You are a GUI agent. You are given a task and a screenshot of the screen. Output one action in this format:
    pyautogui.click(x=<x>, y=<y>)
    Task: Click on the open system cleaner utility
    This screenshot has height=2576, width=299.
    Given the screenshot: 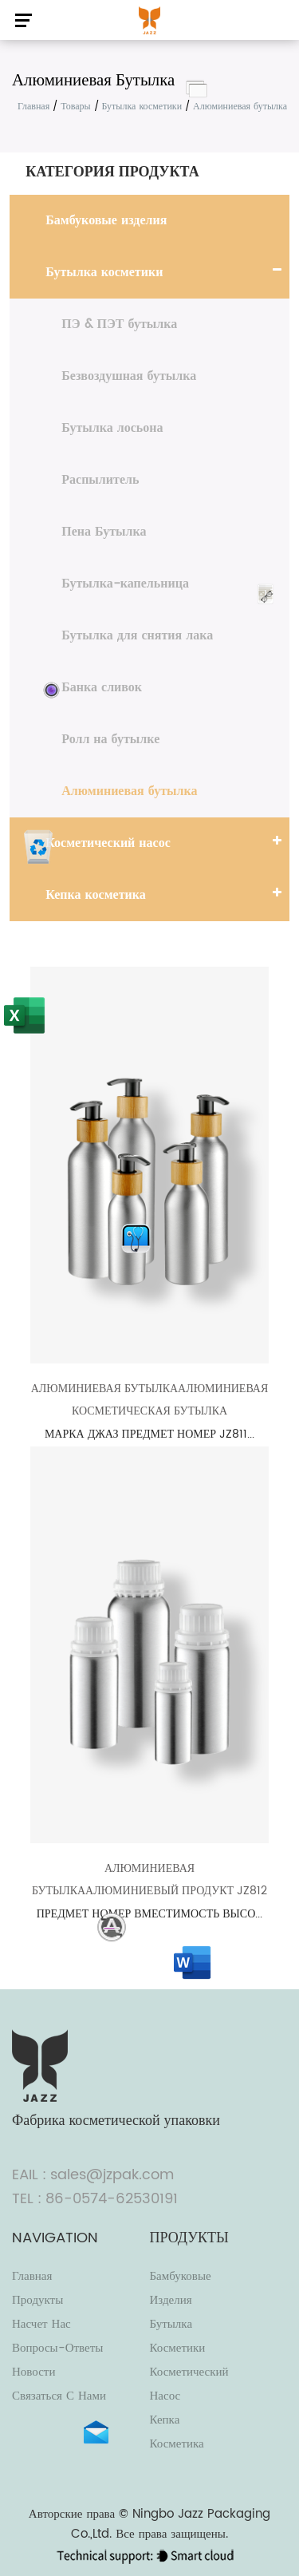 What is the action you would take?
    pyautogui.click(x=136, y=1238)
    